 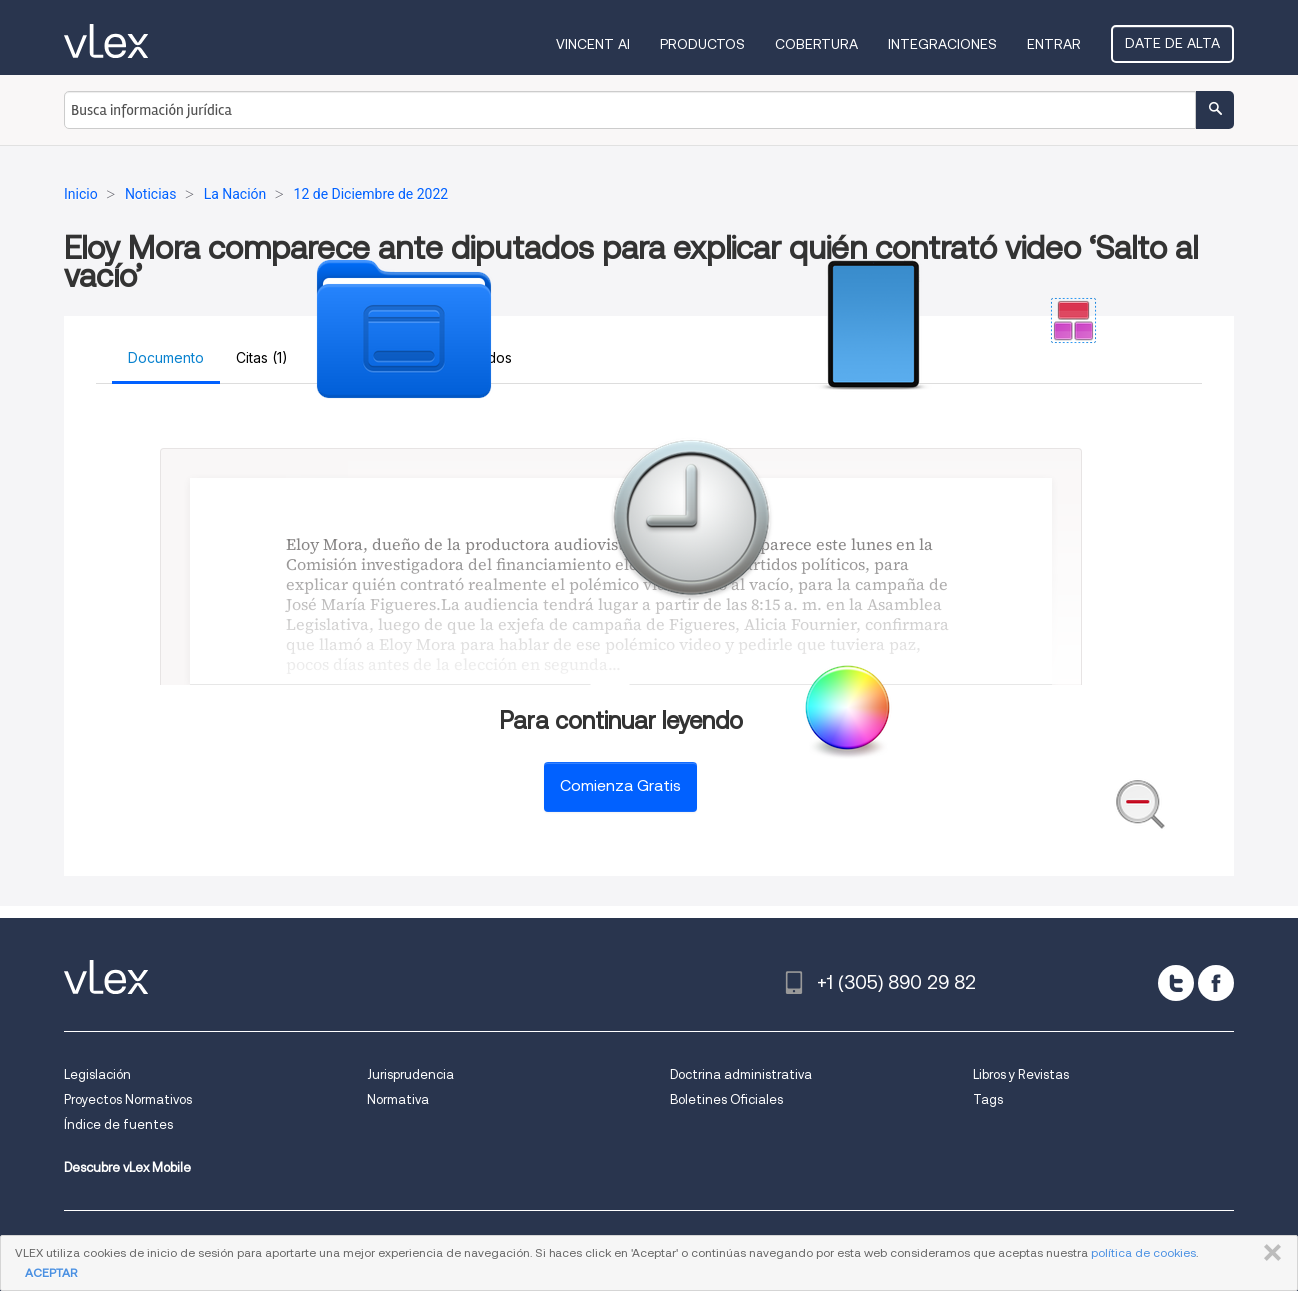 What do you see at coordinates (847, 707) in the screenshot?
I see `customize profile background color` at bounding box center [847, 707].